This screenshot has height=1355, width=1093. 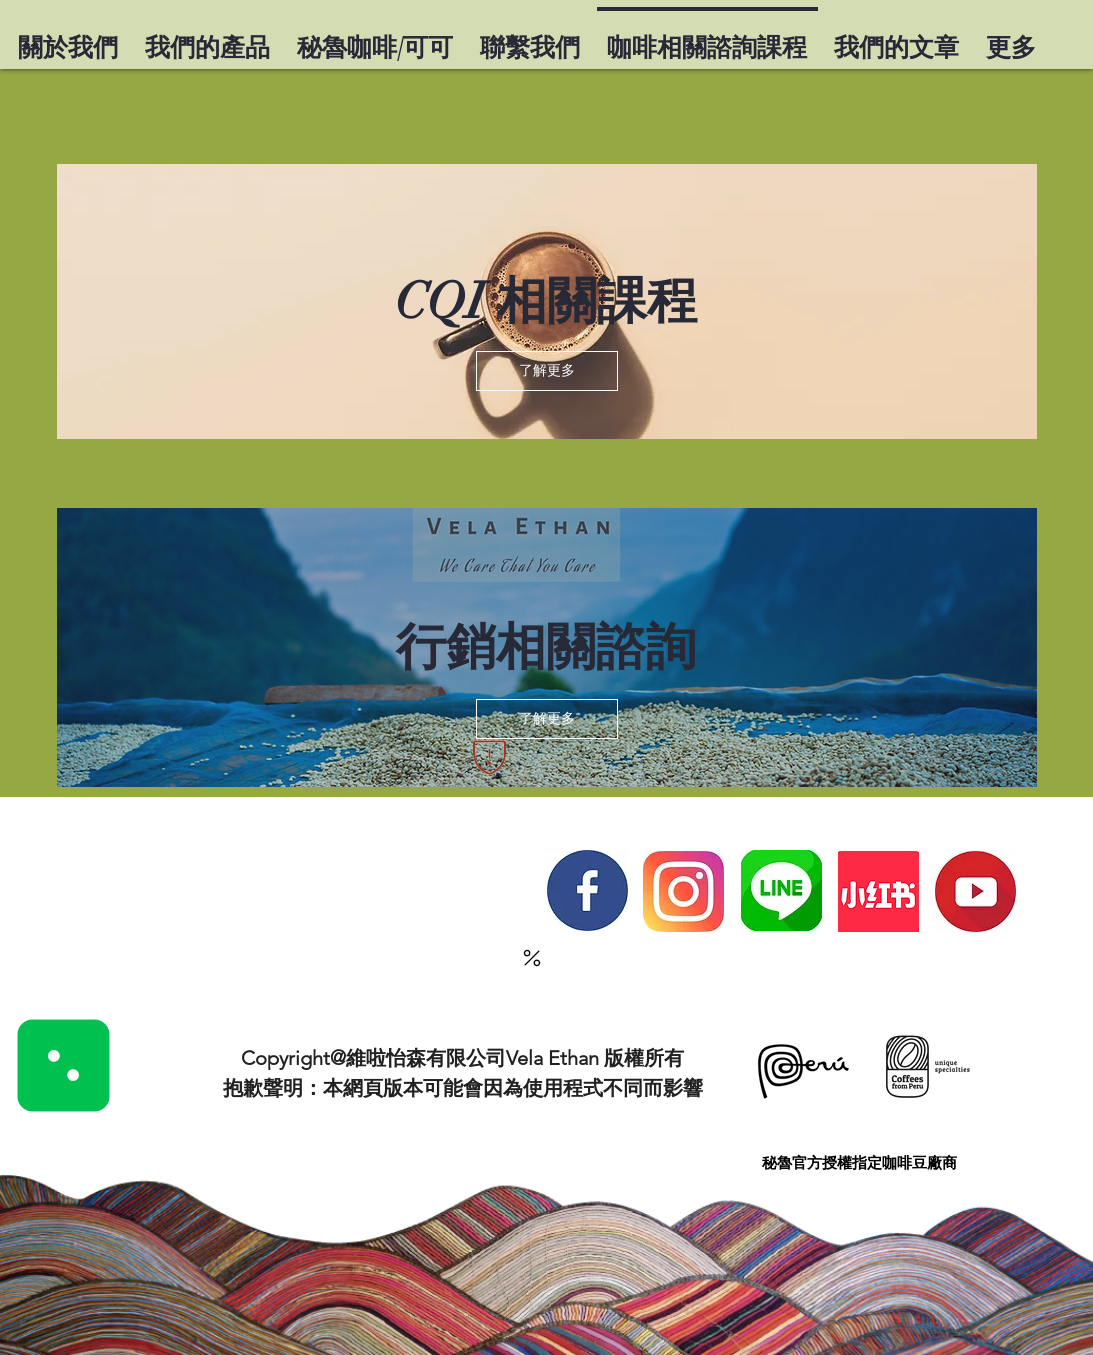 I want to click on roll dice or randomize selection, so click(x=63, y=1065).